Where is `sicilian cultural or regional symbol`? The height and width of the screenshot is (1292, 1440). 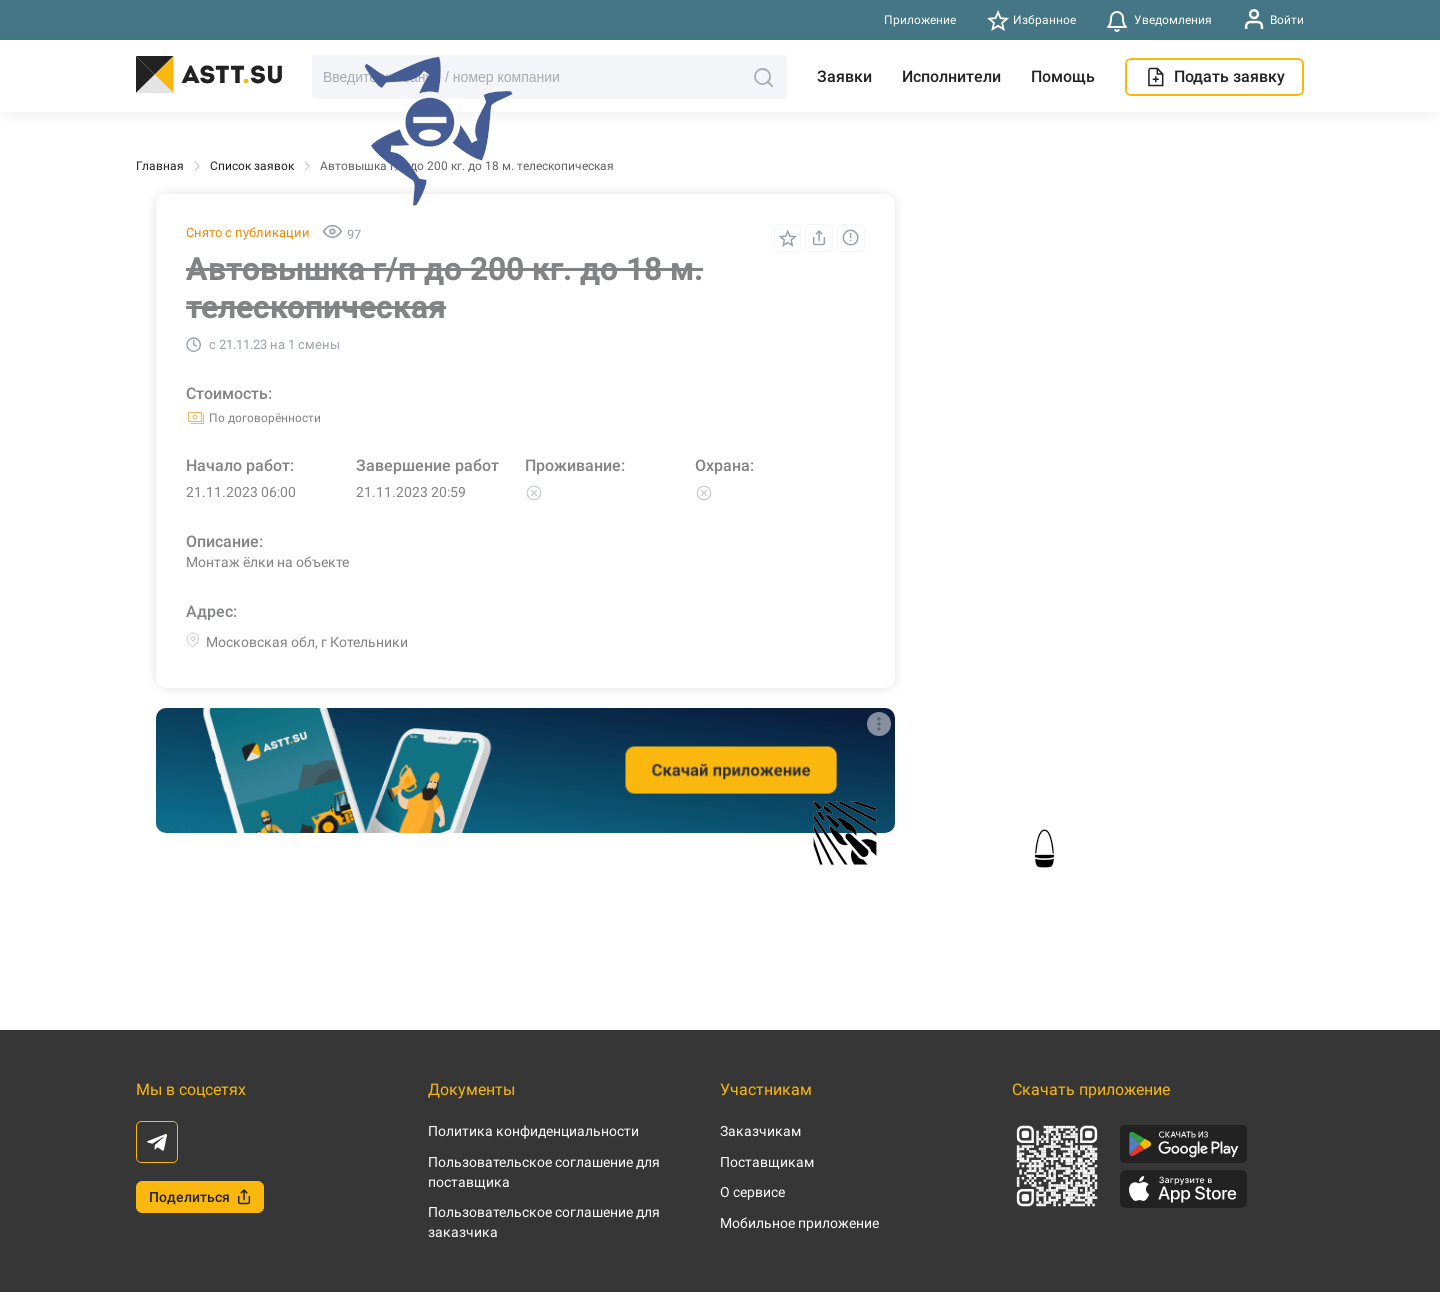
sicilian cultural or regional symbol is located at coordinates (436, 131).